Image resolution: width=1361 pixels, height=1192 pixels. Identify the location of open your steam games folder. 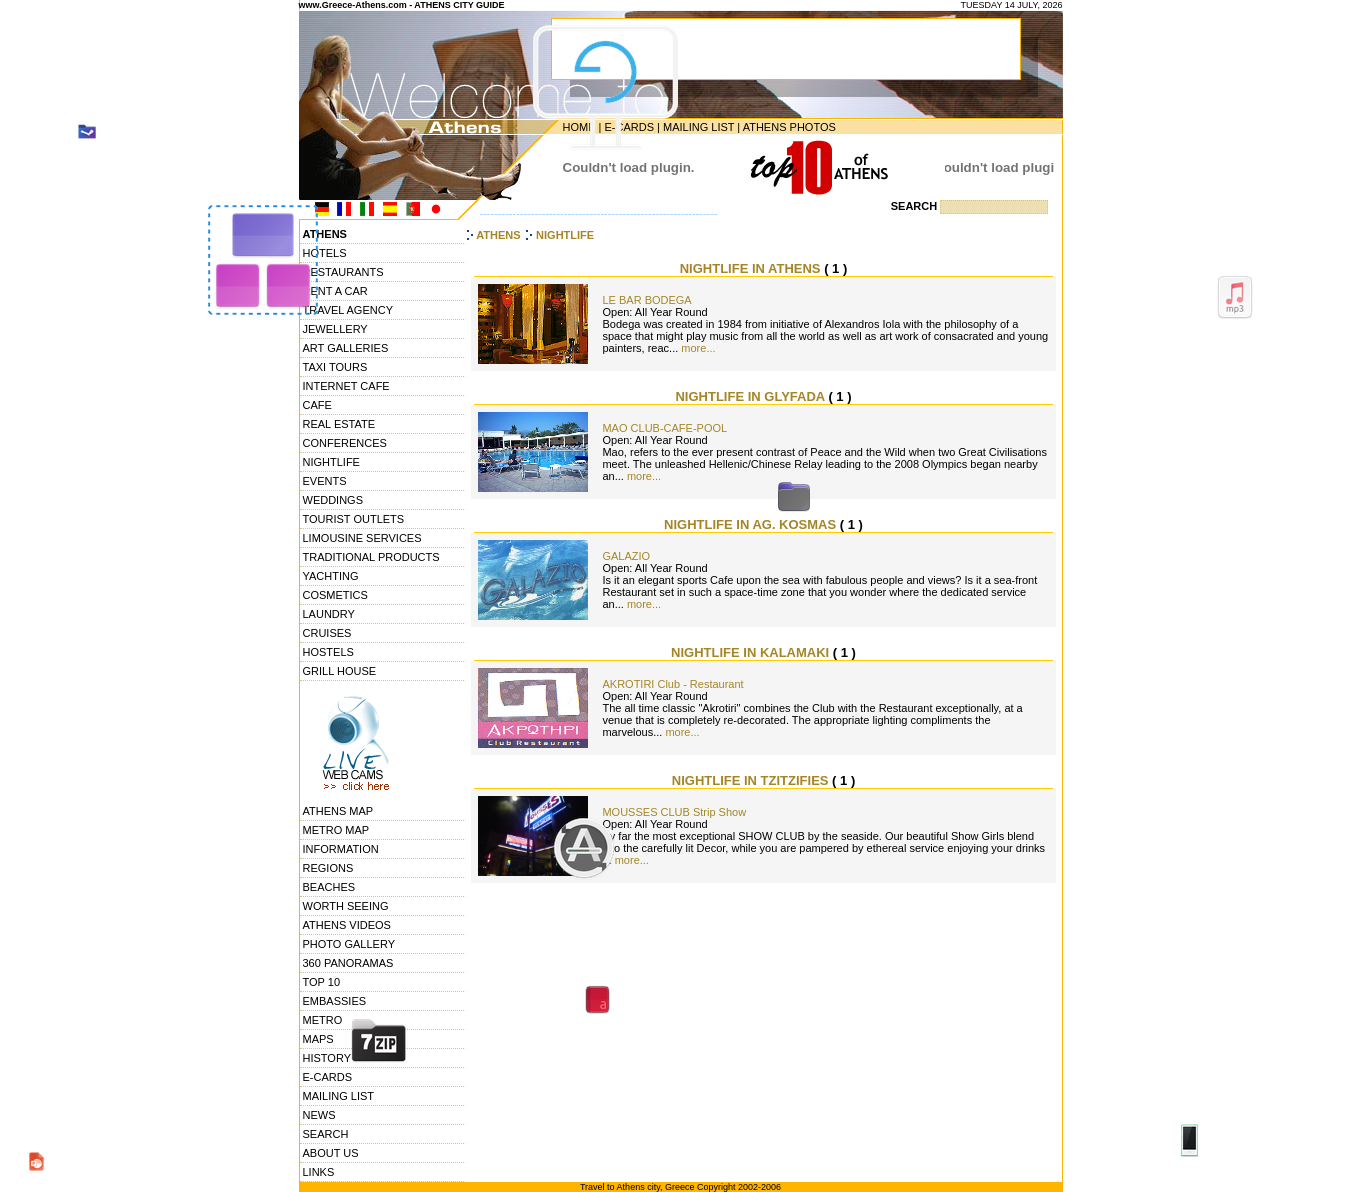
(87, 132).